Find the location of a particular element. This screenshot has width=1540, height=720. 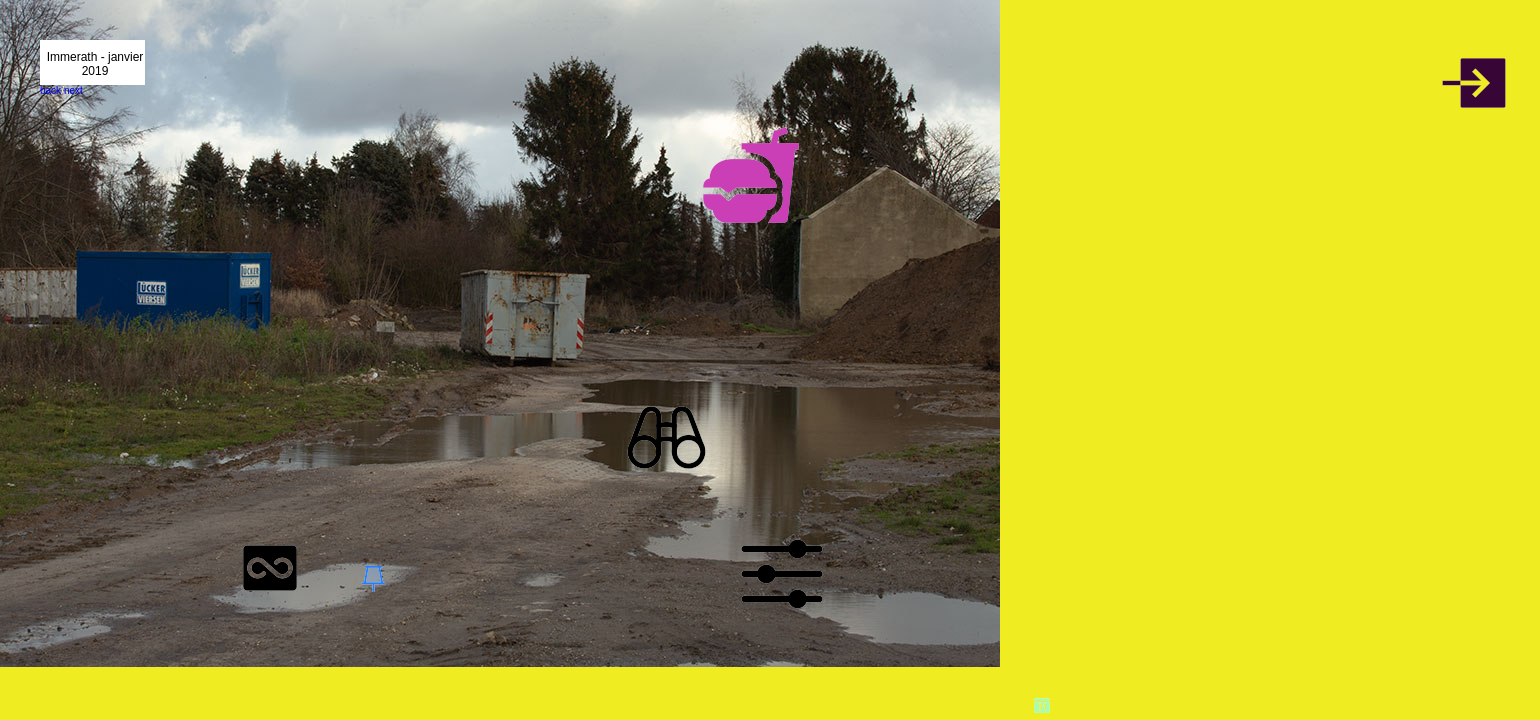

browse nearby fast food restaurants is located at coordinates (751, 175).